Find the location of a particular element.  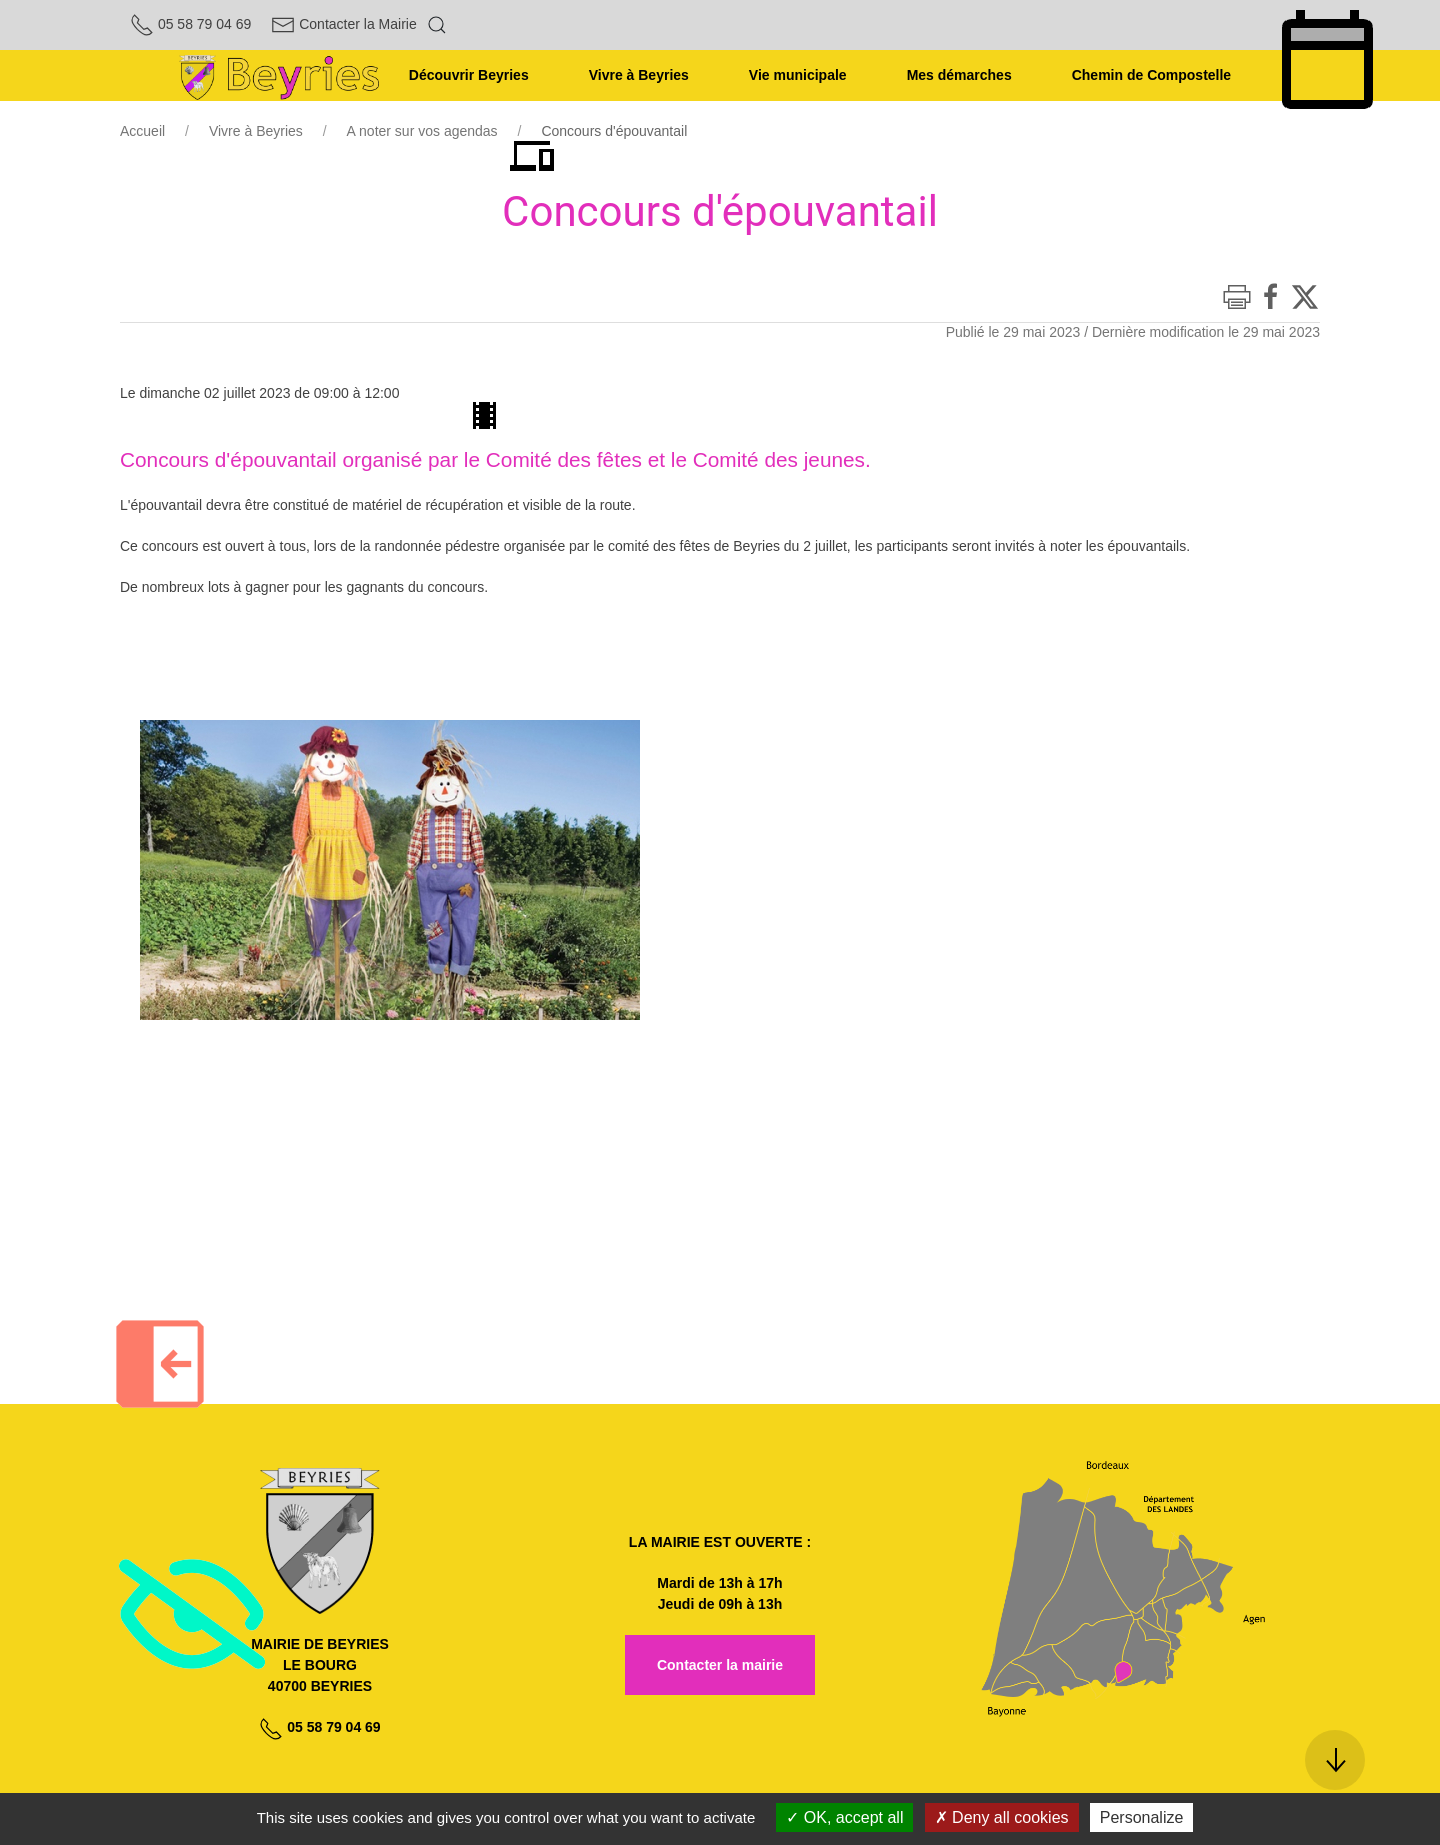

connect phone to computer or tablet is located at coordinates (532, 156).